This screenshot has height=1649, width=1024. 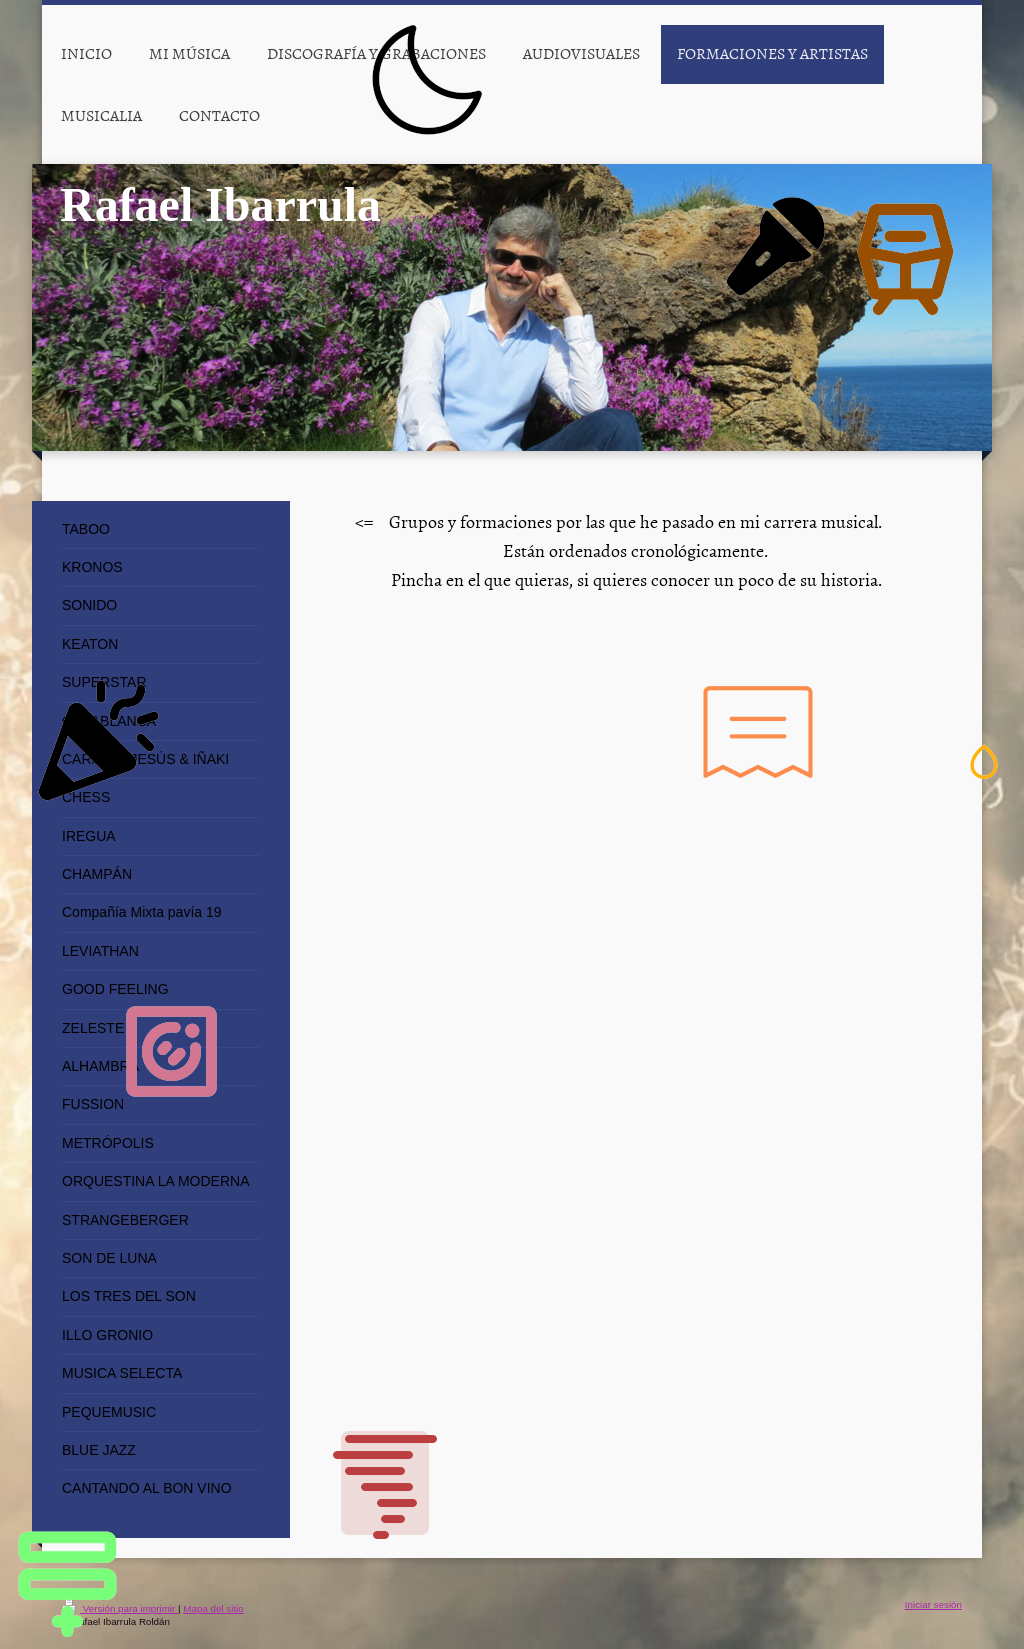 I want to click on access voice recording or audio input, so click(x=774, y=248).